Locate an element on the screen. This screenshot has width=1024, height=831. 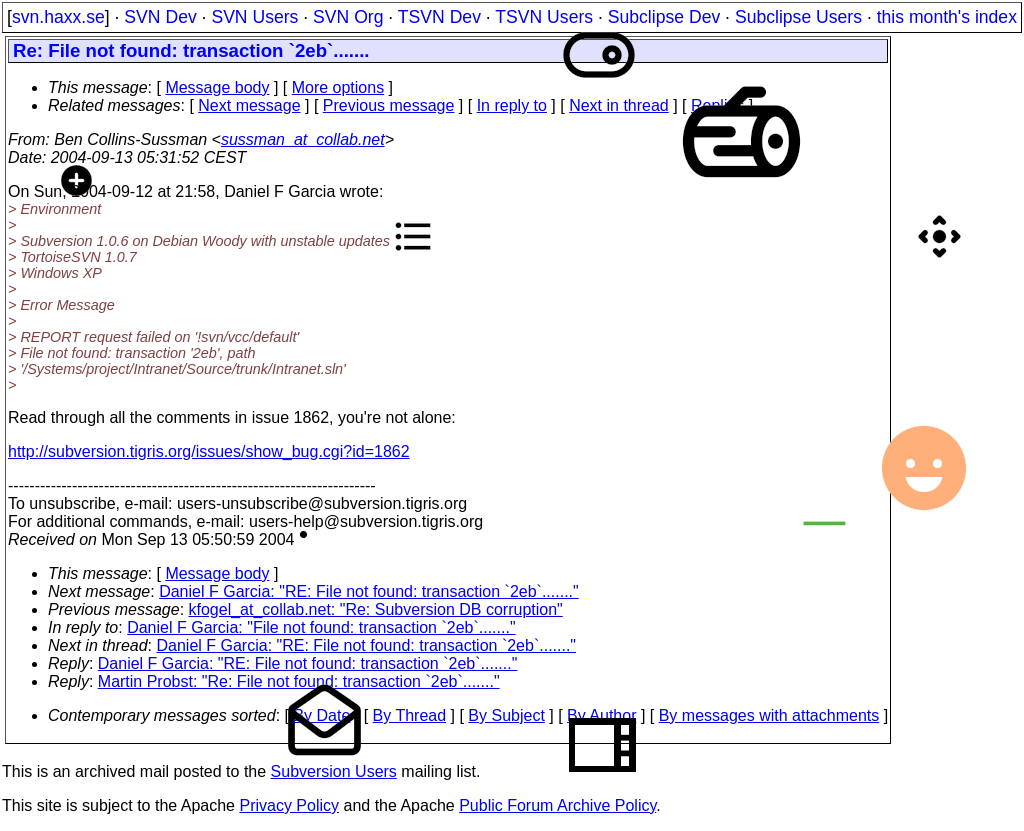
minimize the current window is located at coordinates (822, 521).